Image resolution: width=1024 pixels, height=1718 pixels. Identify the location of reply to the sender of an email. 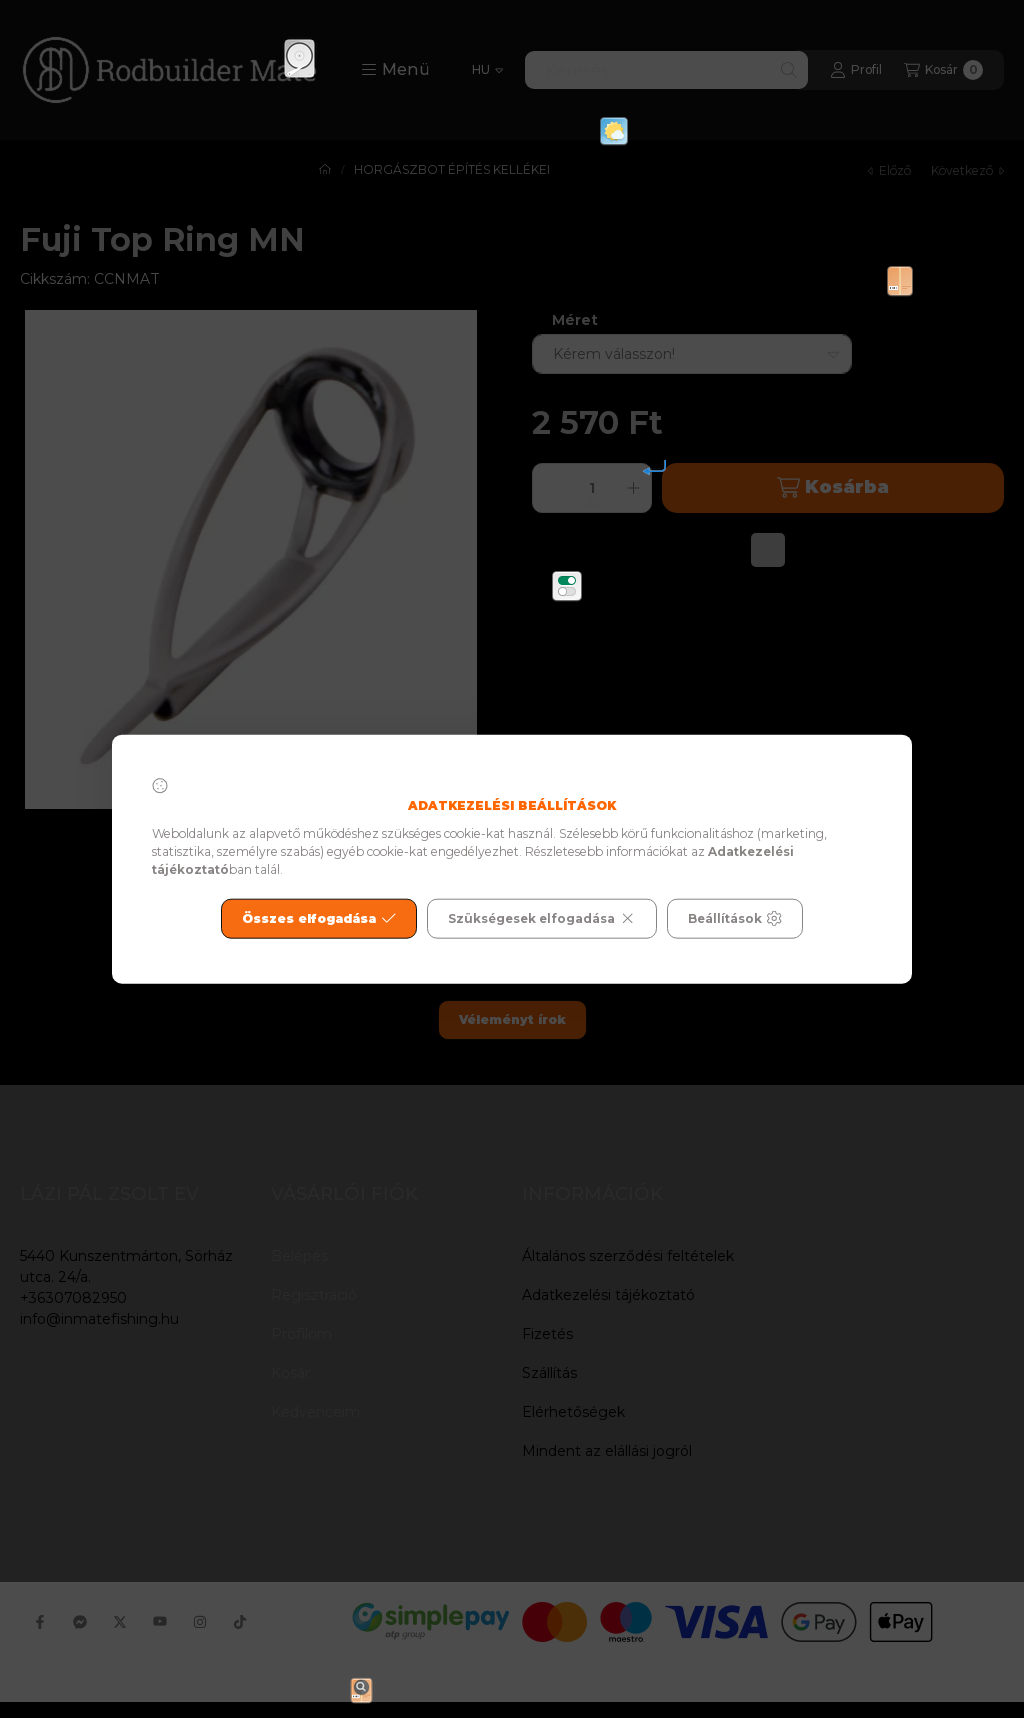
(654, 466).